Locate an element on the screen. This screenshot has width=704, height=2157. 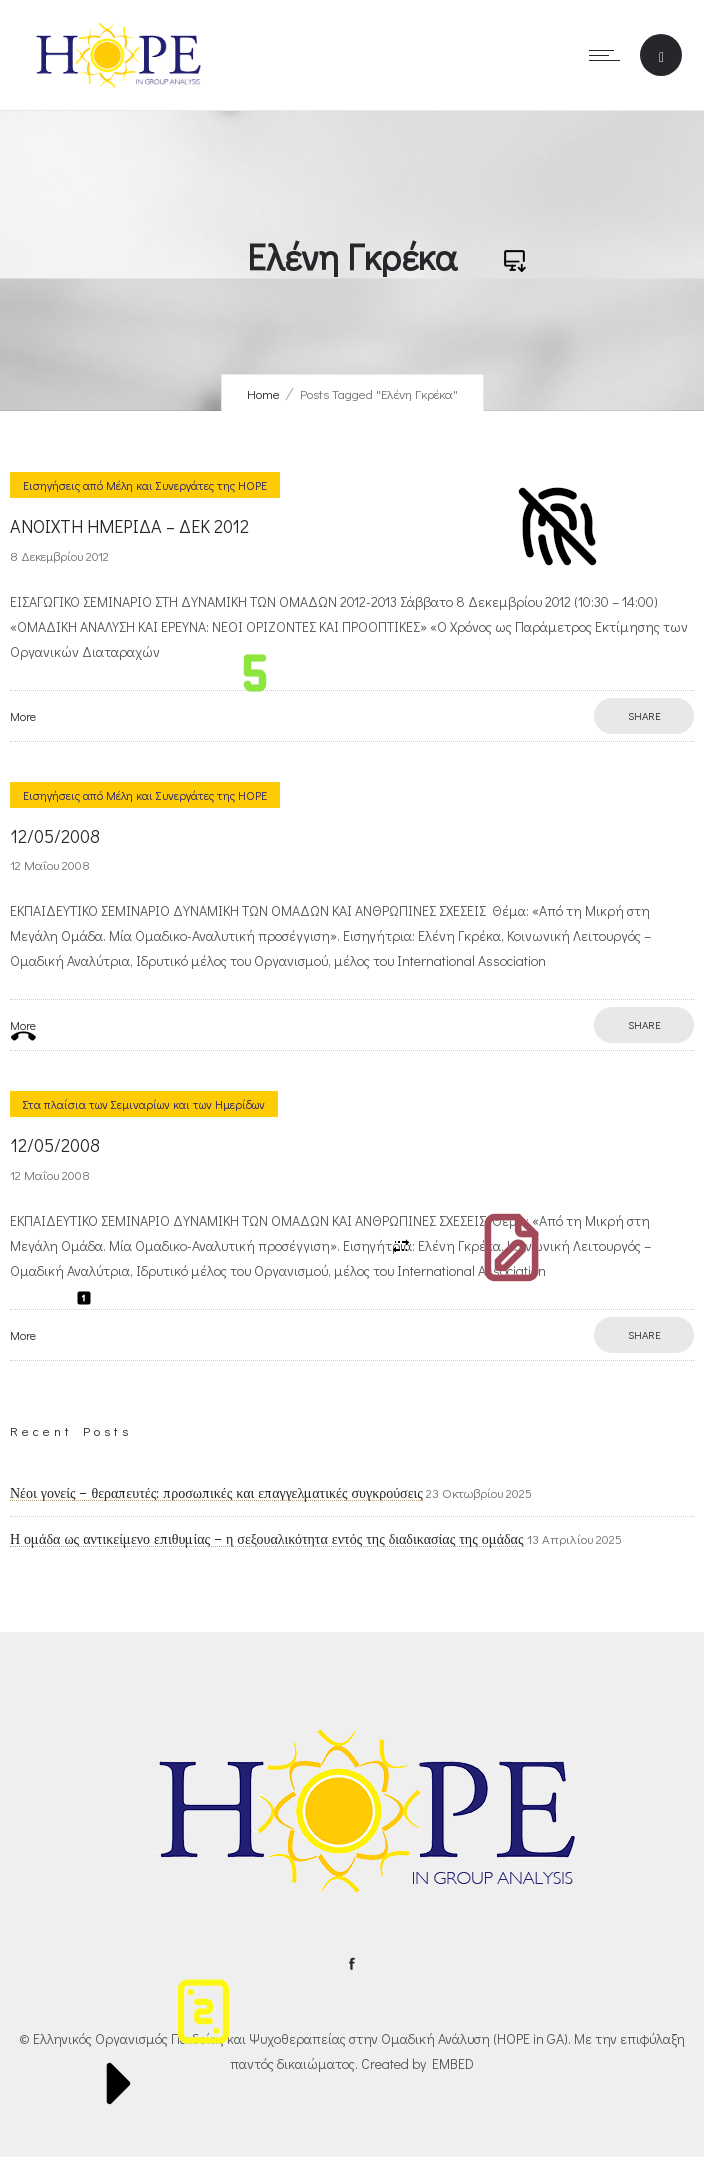
edit this document is located at coordinates (511, 1247).